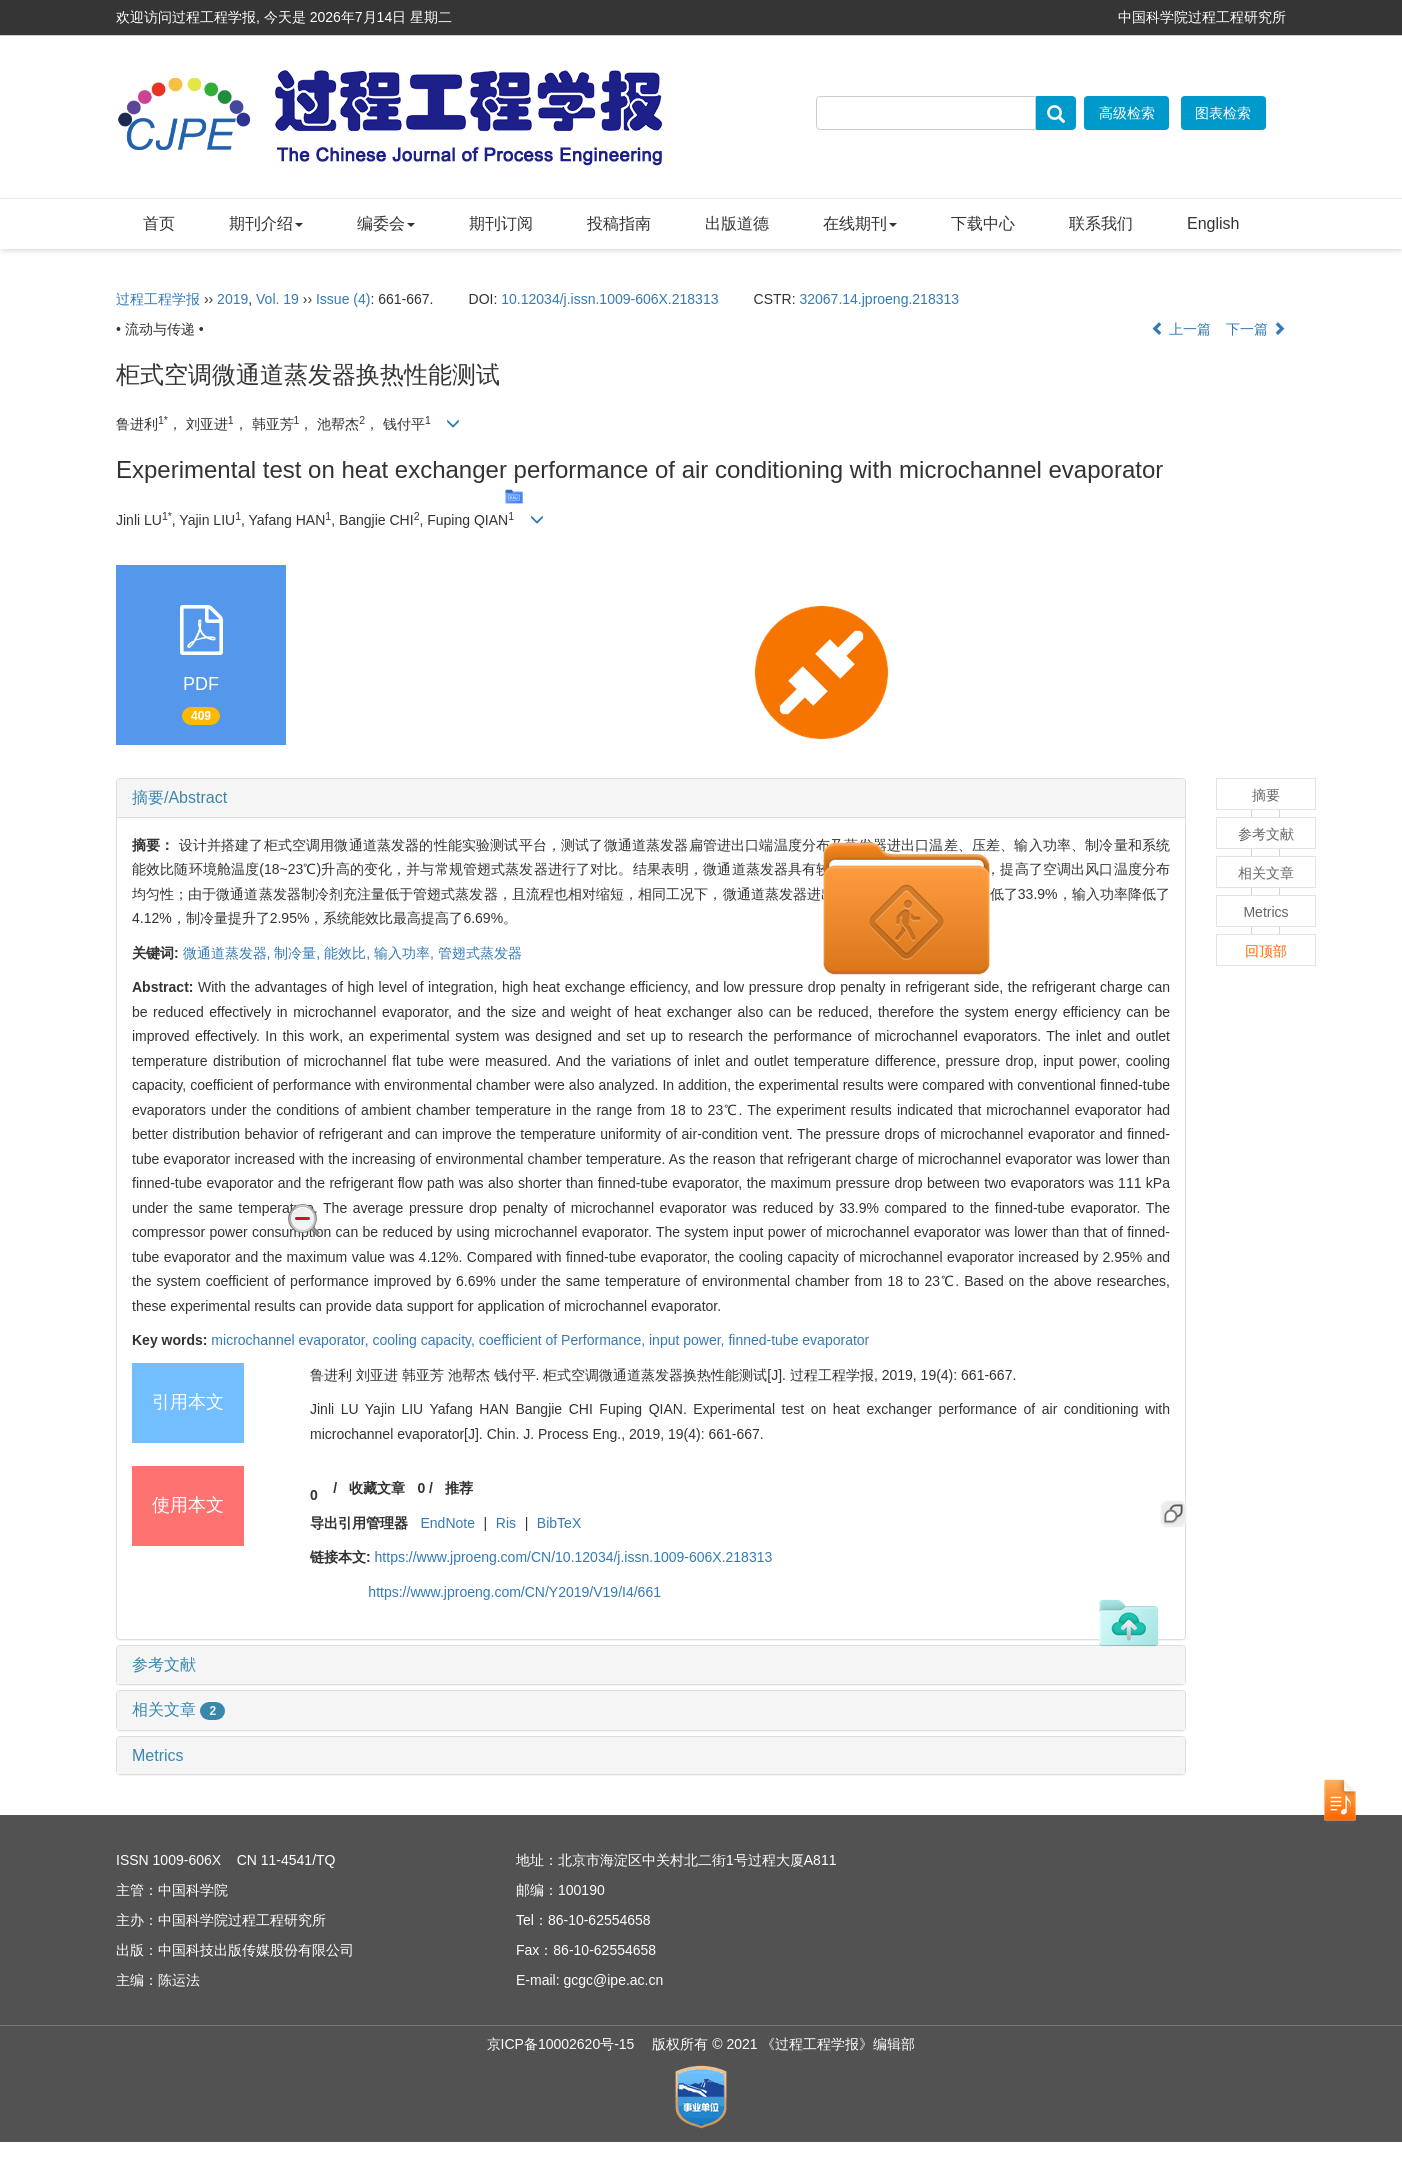 The height and width of the screenshot is (2162, 1402). Describe the element at coordinates (1340, 1801) in the screenshot. I see `mp3 playlist file type indicator` at that location.